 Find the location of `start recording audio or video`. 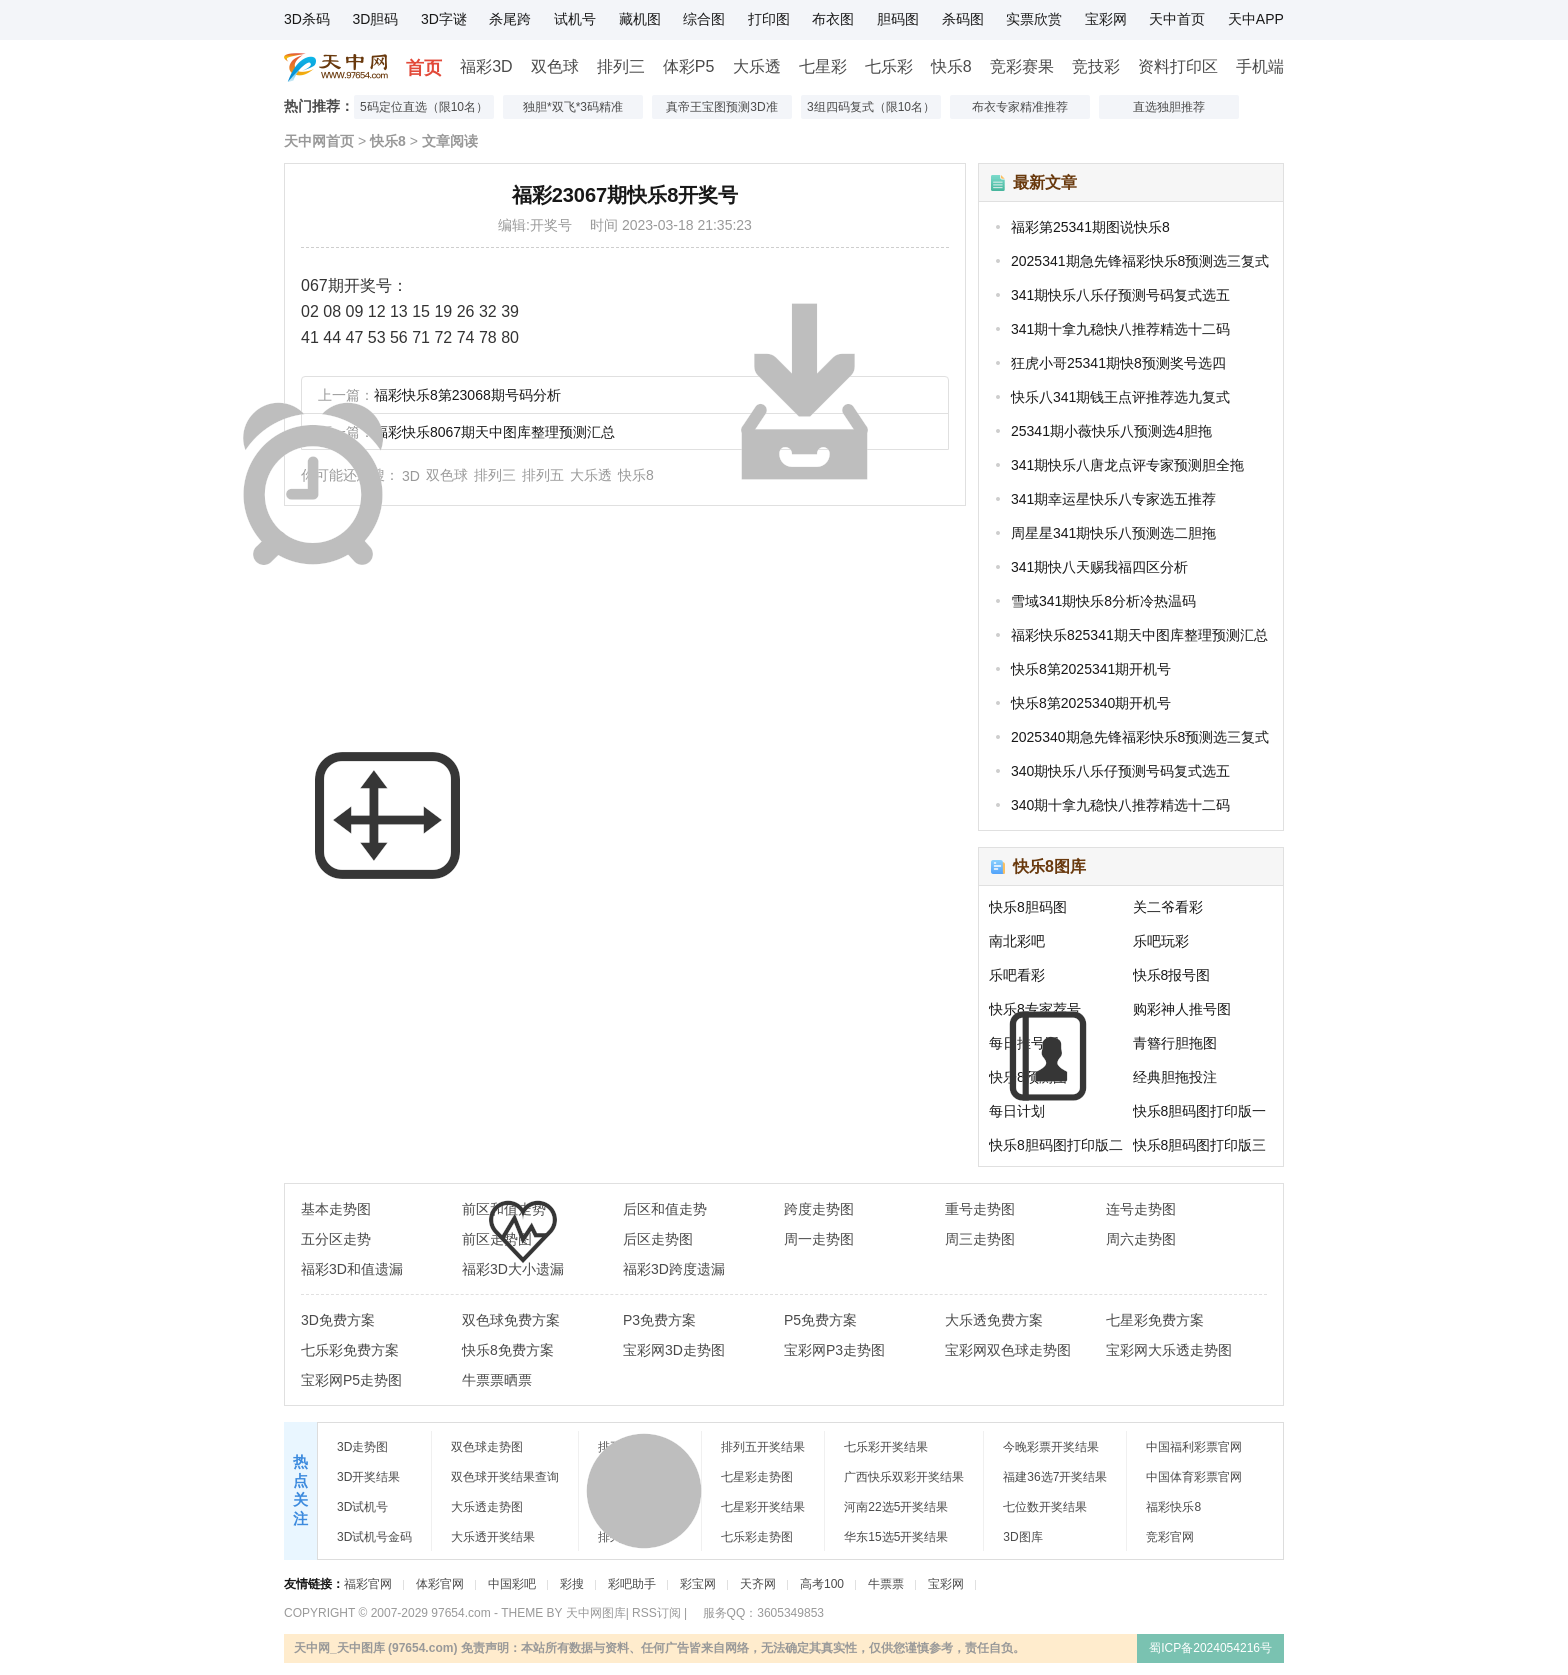

start recording audio or video is located at coordinates (644, 1491).